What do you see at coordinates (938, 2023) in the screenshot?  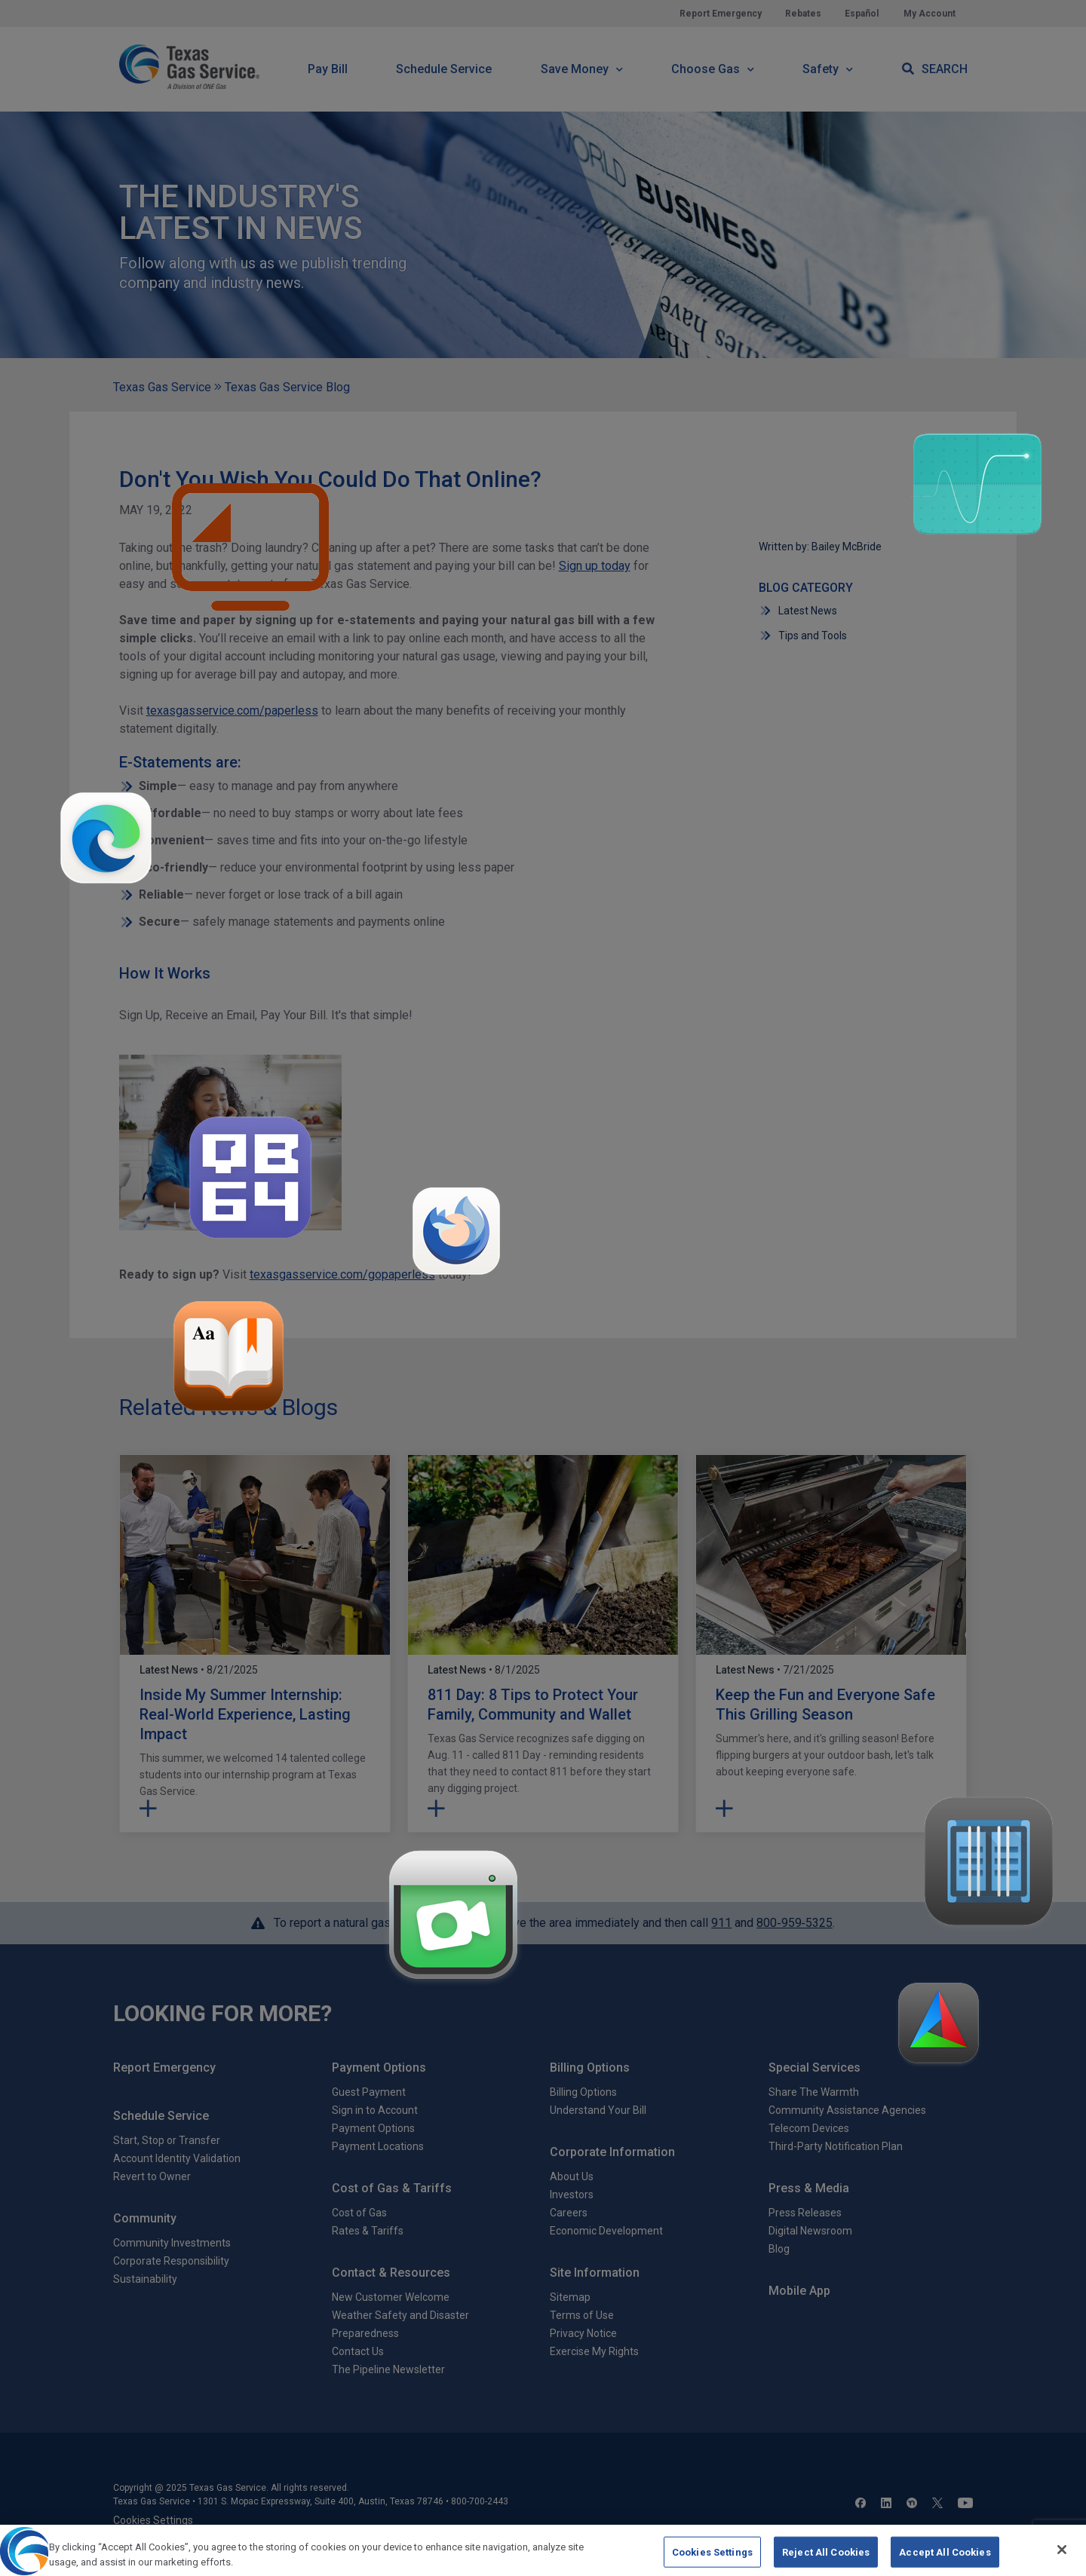 I see `open cmake build automation tool` at bounding box center [938, 2023].